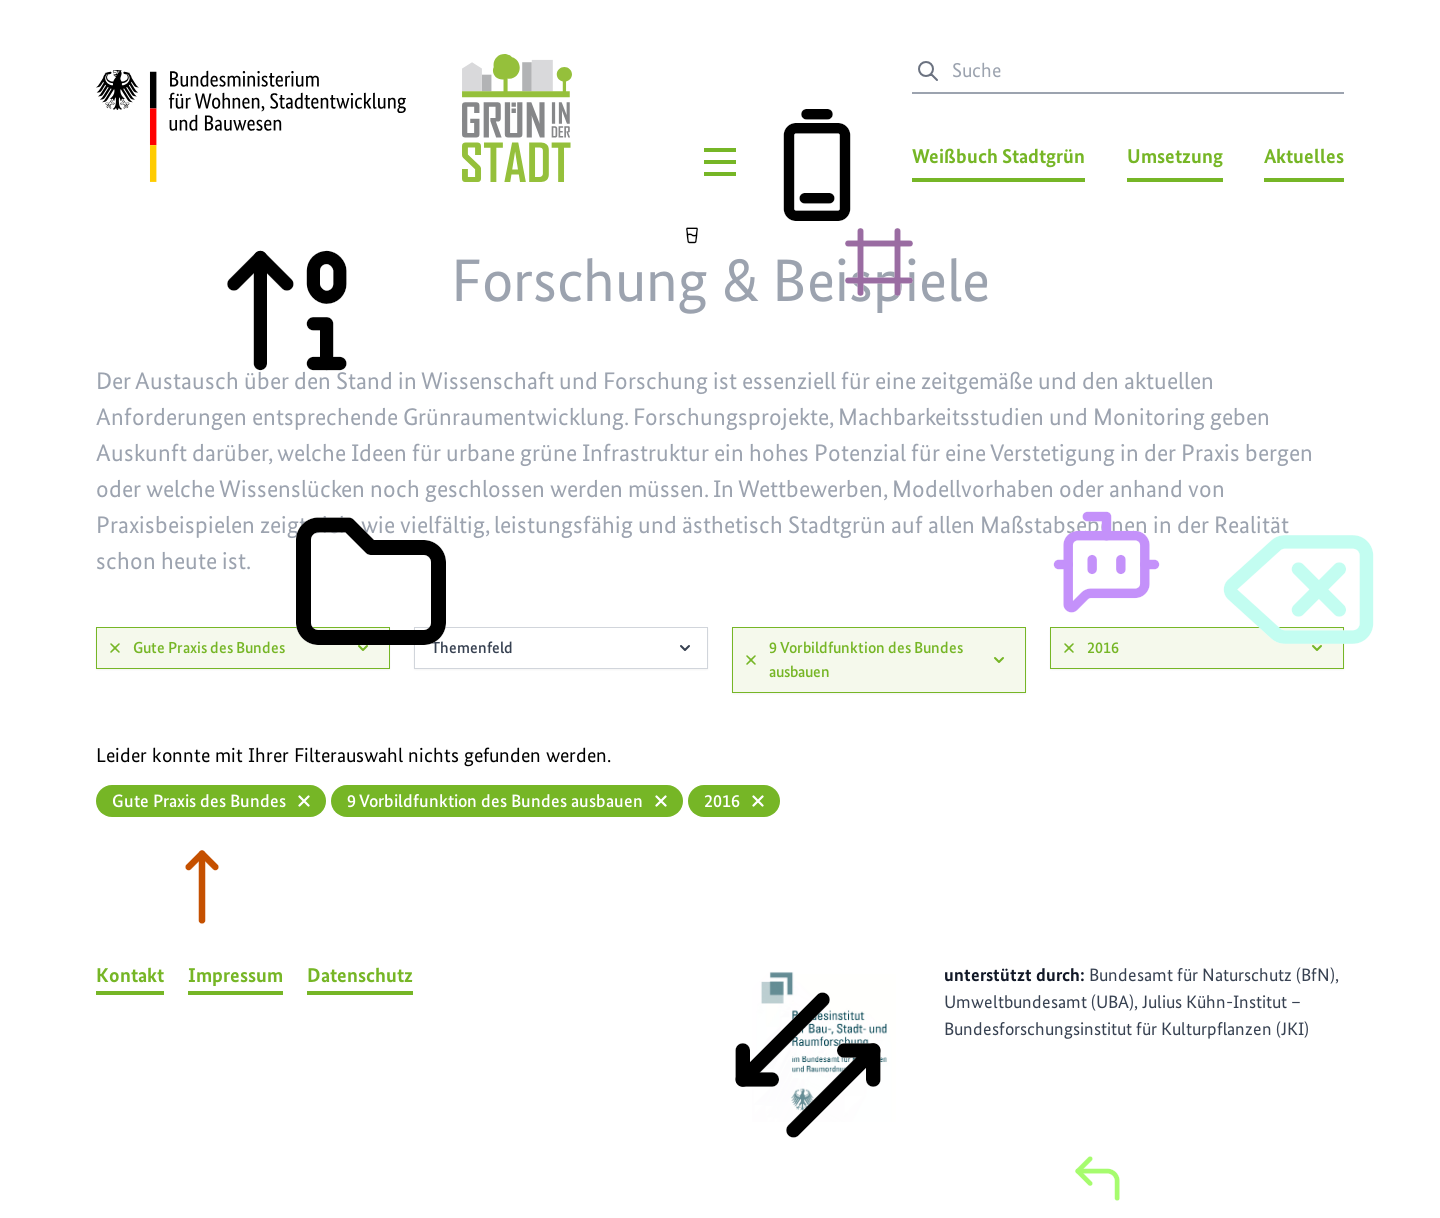 This screenshot has width=1440, height=1218. What do you see at coordinates (293, 310) in the screenshot?
I see `sort in ascending numerical order` at bounding box center [293, 310].